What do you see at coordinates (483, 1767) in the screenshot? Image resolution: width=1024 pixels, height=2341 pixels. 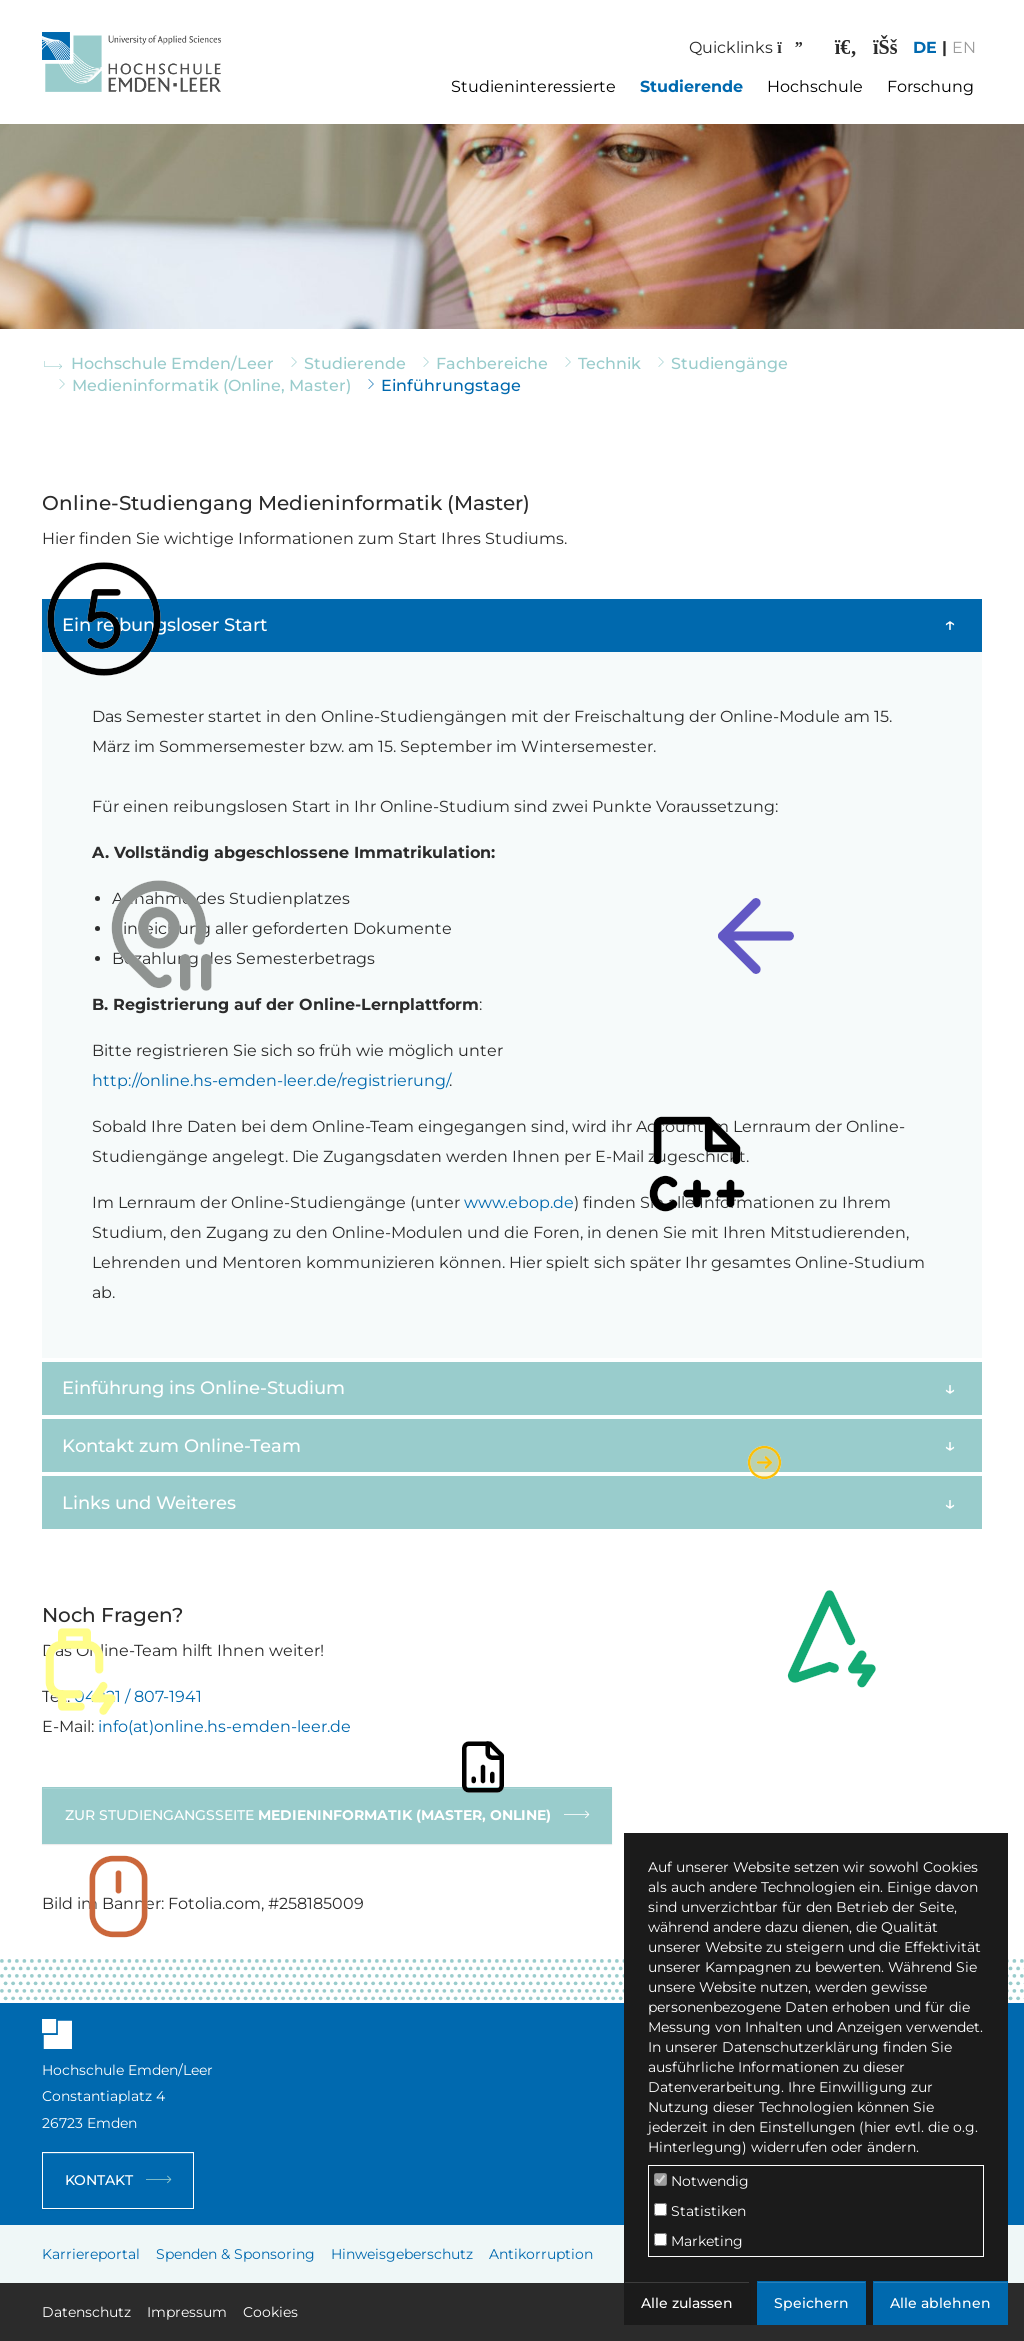 I see `view report or analytics file` at bounding box center [483, 1767].